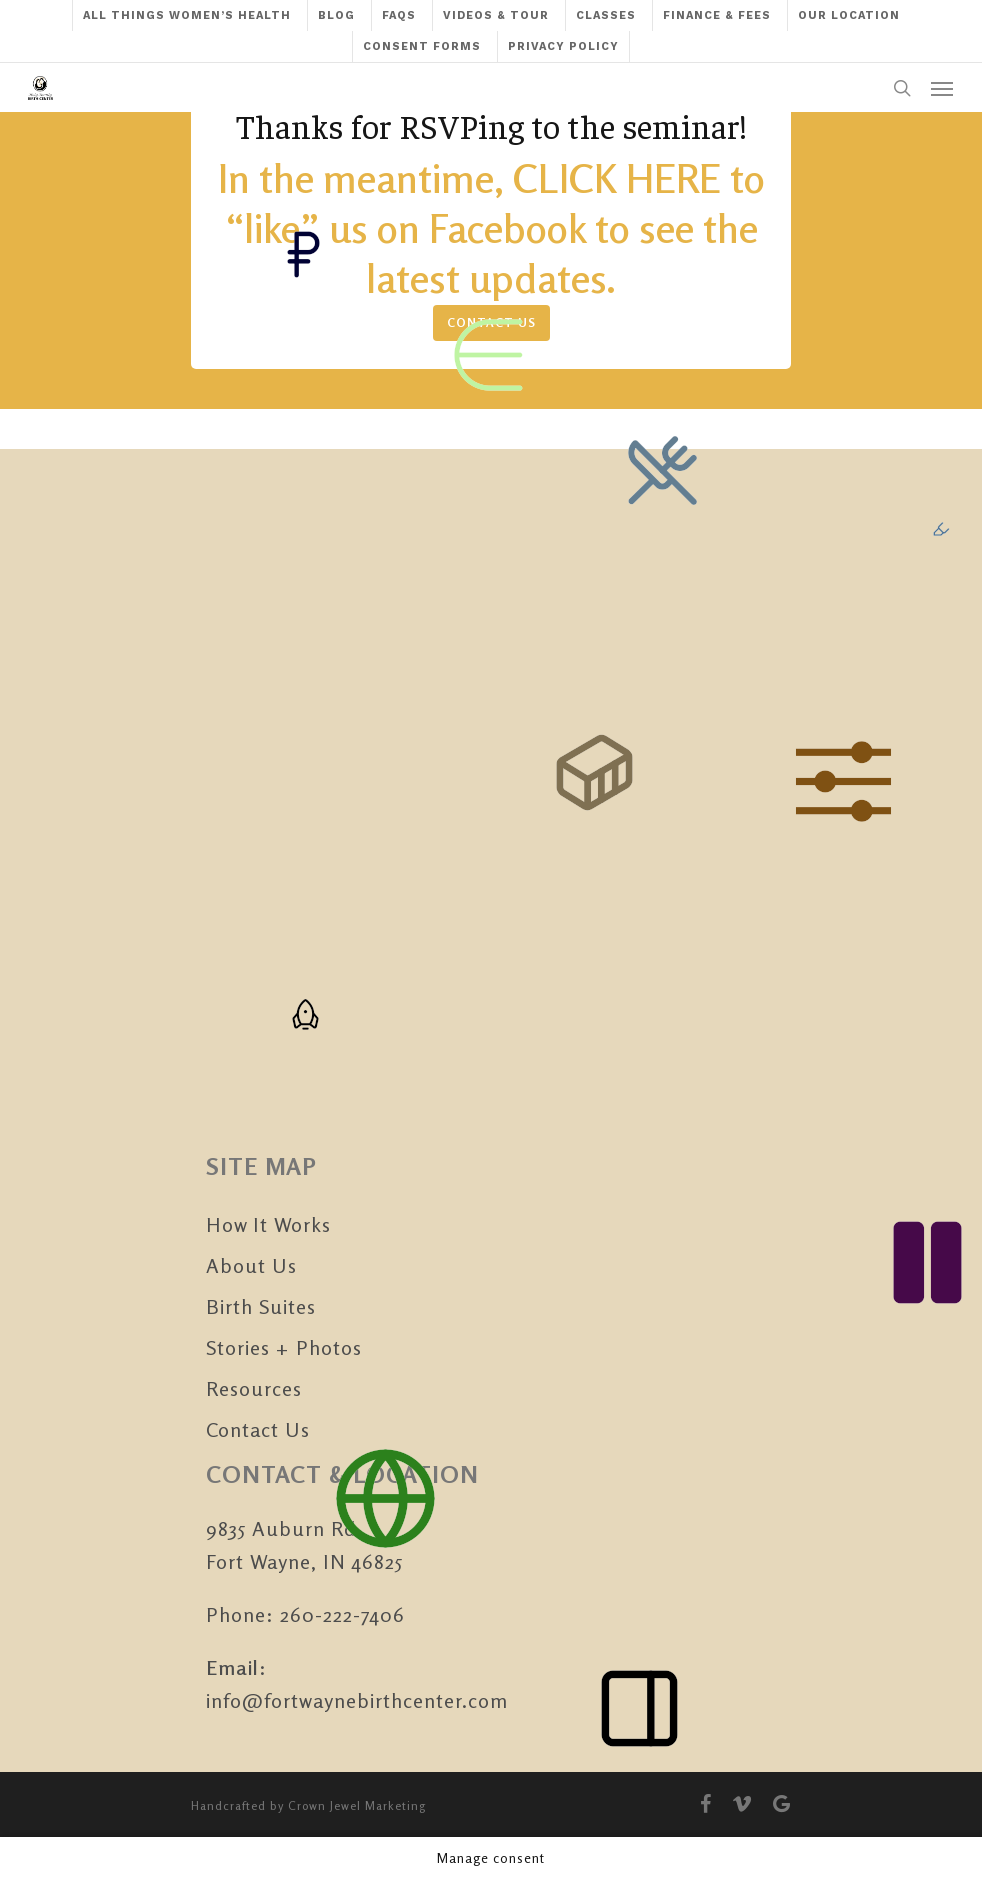 The height and width of the screenshot is (1880, 982). Describe the element at coordinates (639, 1708) in the screenshot. I see `toggle right sidebar panel` at that location.